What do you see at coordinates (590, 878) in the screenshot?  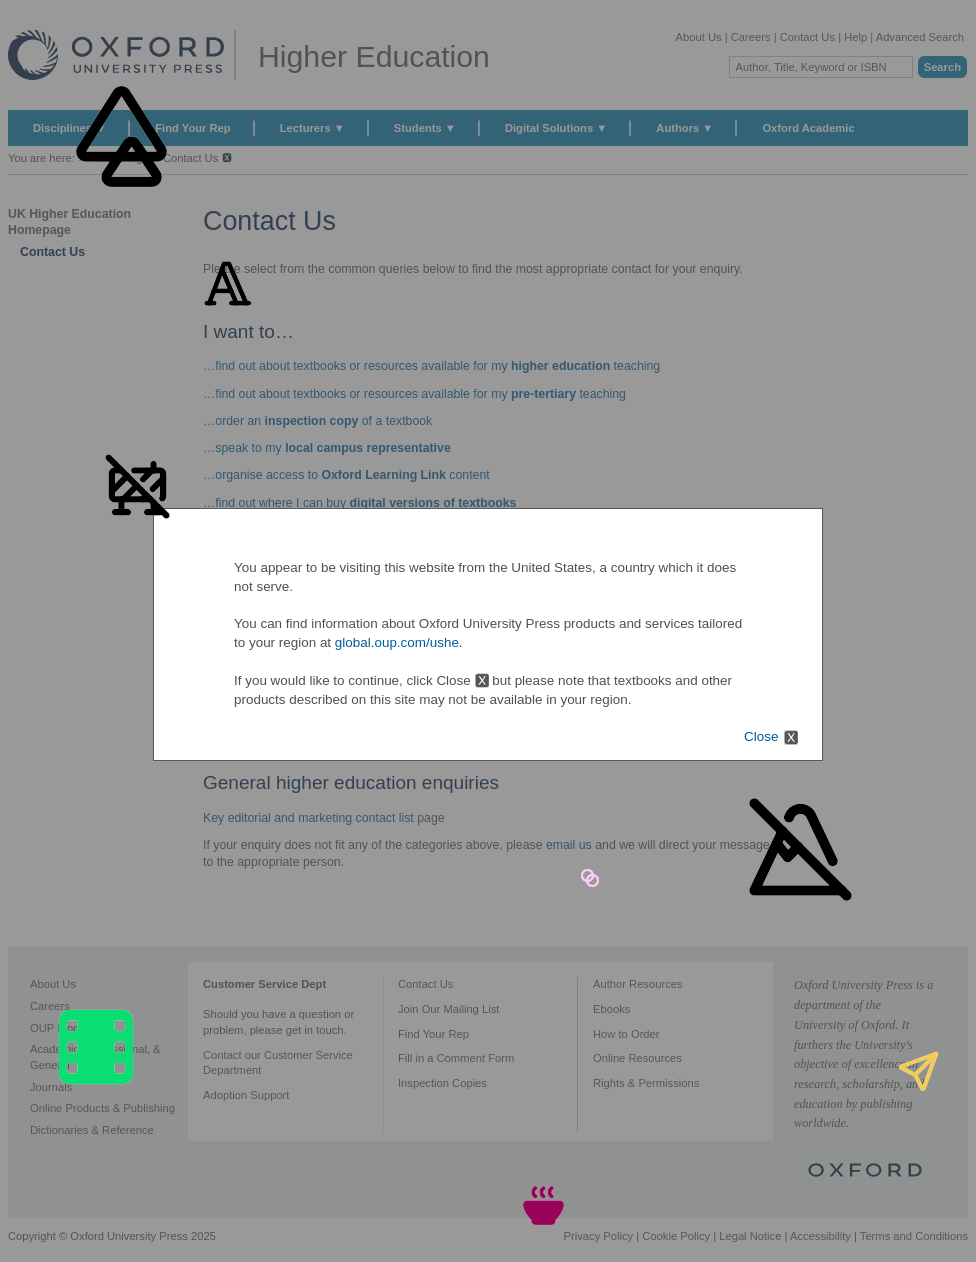 I see `view venn diagram or comparison chart` at bounding box center [590, 878].